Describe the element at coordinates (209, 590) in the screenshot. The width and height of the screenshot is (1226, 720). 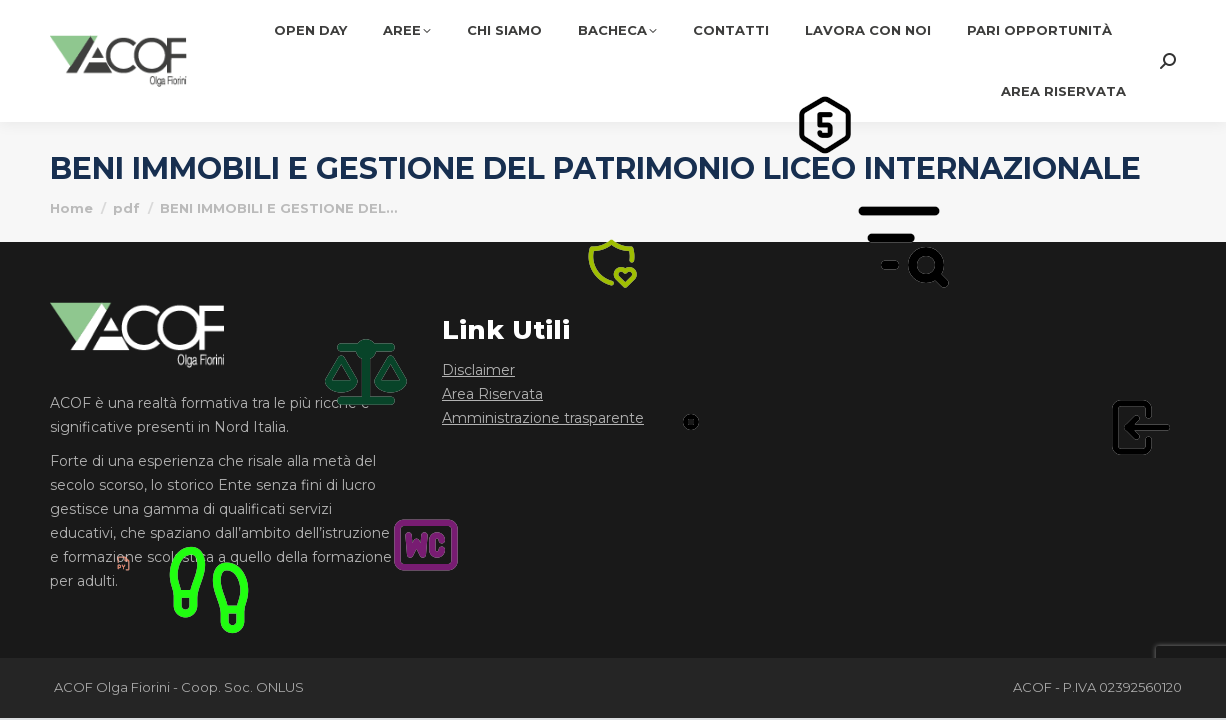
I see `view step count or walking activity` at that location.